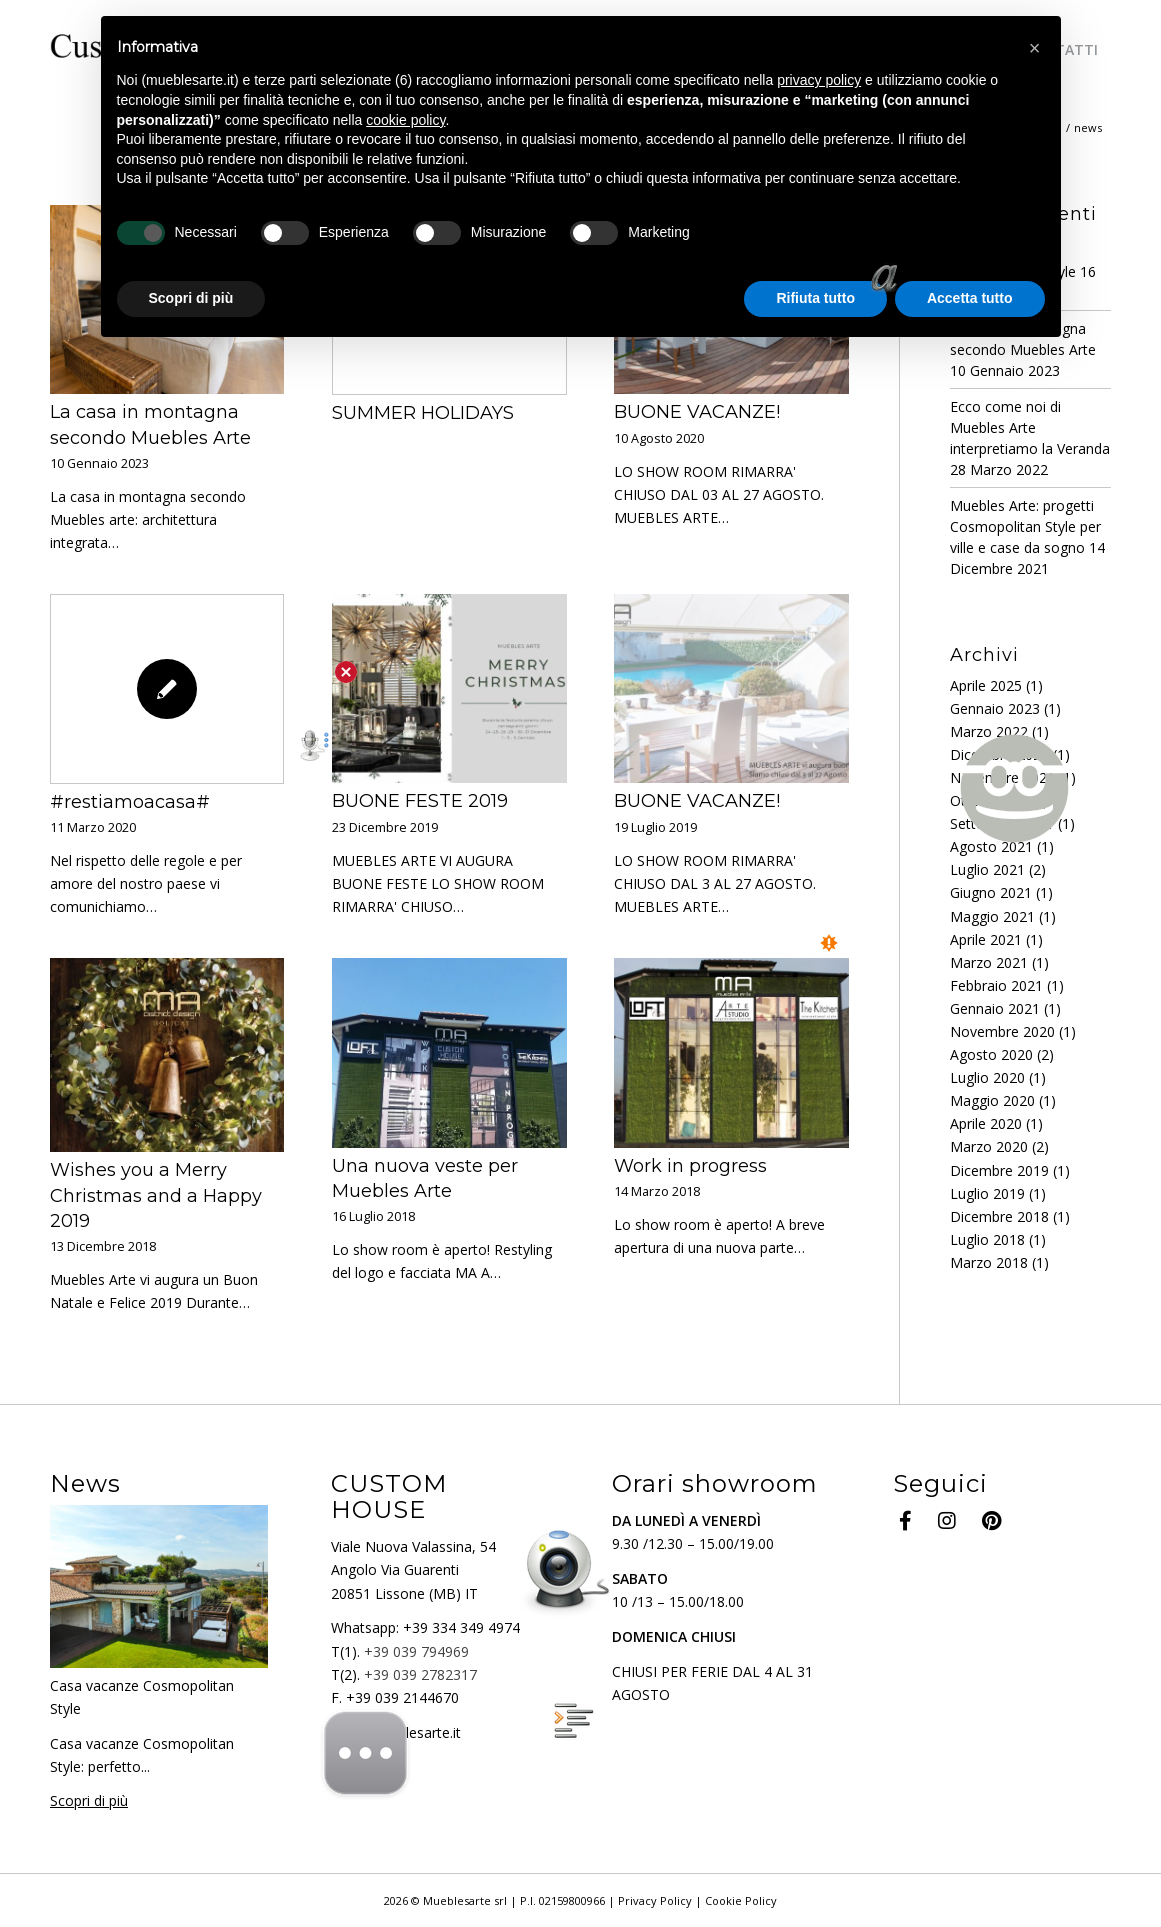  I want to click on indicates a critical software update is available, so click(829, 943).